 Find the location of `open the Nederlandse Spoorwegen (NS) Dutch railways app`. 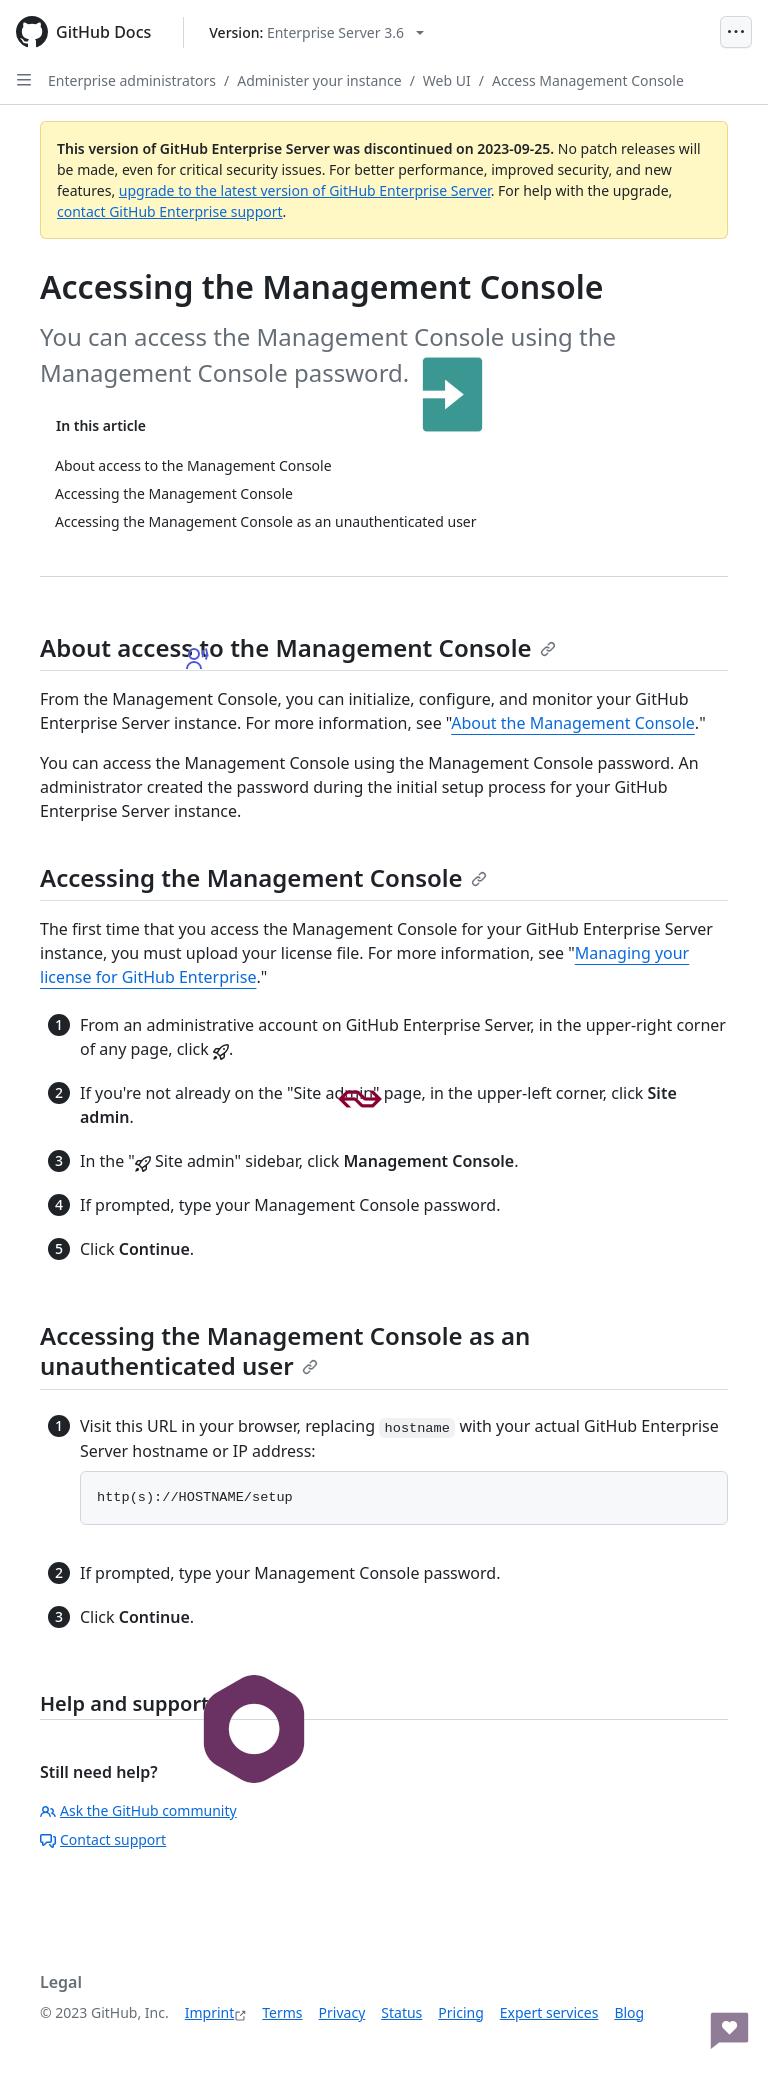

open the Nederlandse Spoorwegen (NS) Dutch railways app is located at coordinates (360, 1099).